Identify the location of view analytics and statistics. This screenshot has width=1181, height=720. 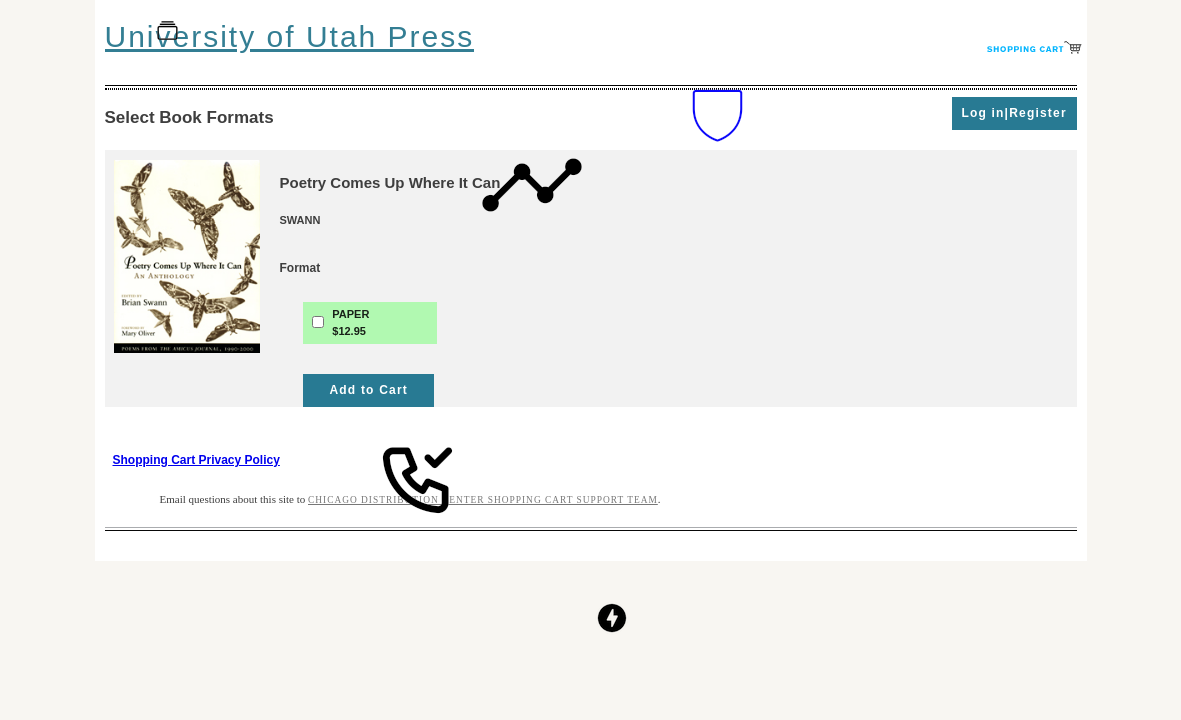
(532, 185).